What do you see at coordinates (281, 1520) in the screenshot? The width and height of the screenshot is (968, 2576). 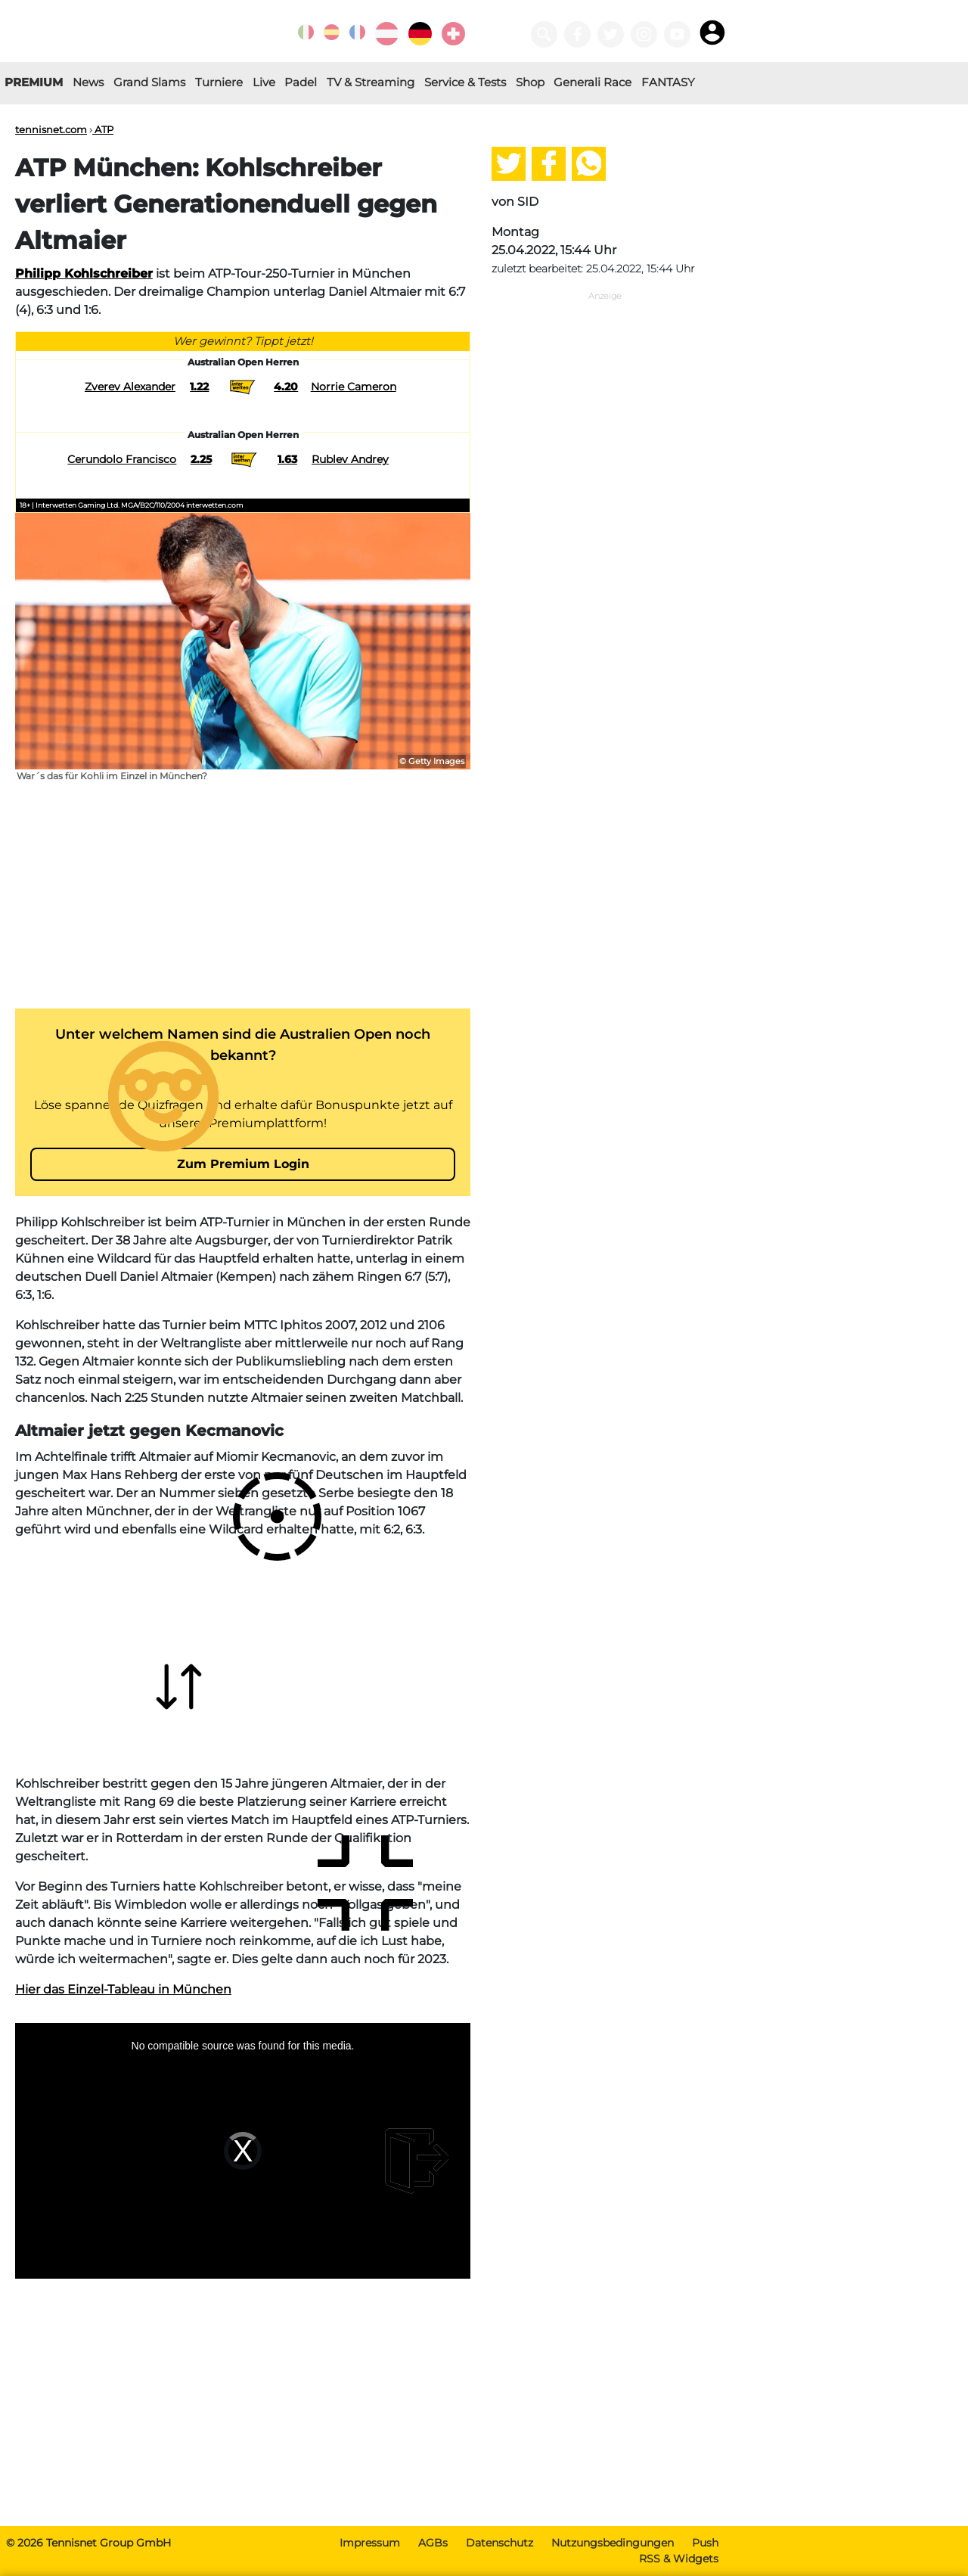 I see `create a new draft issue` at bounding box center [281, 1520].